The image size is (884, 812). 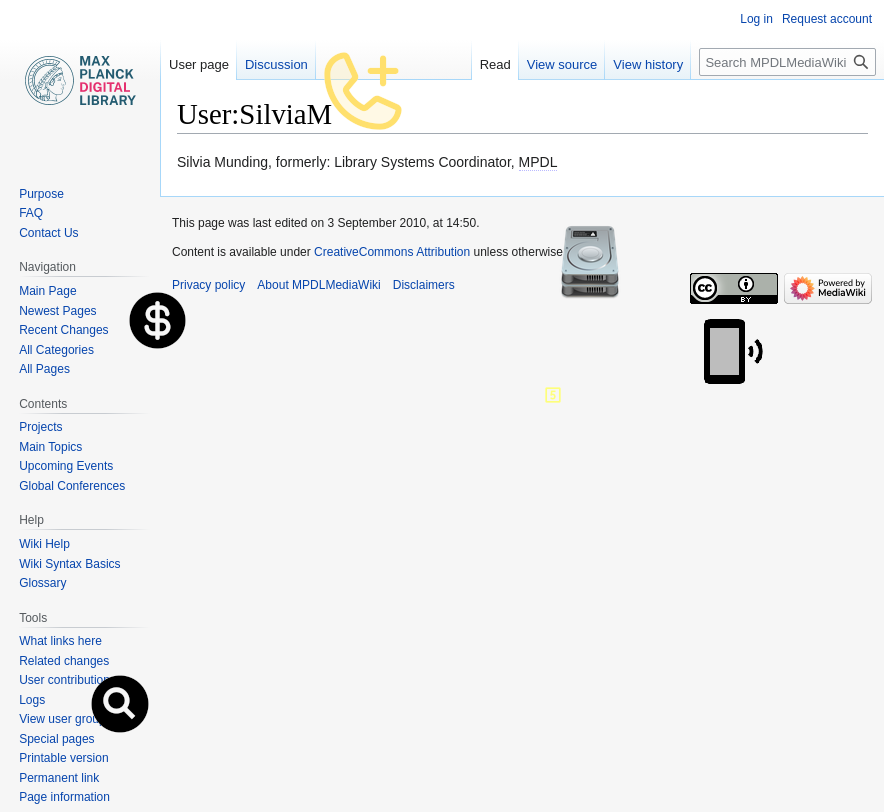 What do you see at coordinates (733, 351) in the screenshot?
I see `indicates an incoming call or notification on a linked device` at bounding box center [733, 351].